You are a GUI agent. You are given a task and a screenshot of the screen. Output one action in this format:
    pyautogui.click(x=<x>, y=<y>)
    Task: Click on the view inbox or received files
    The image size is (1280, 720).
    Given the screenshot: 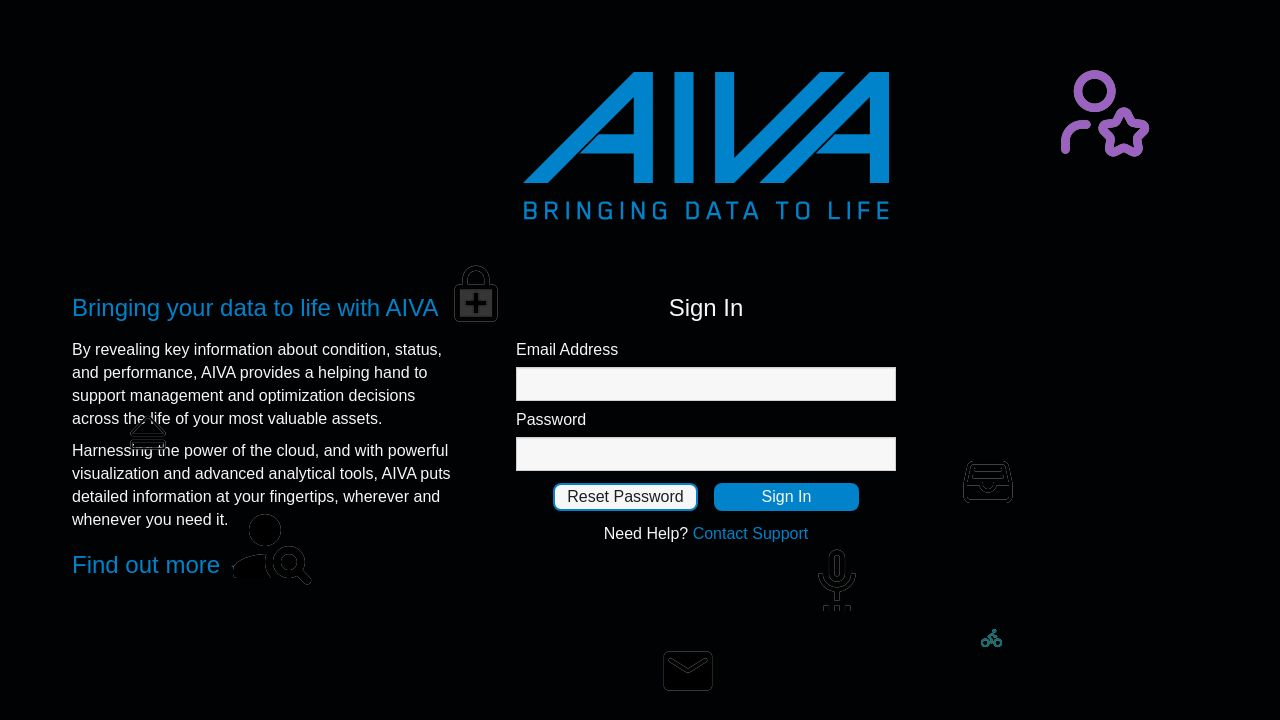 What is the action you would take?
    pyautogui.click(x=988, y=482)
    